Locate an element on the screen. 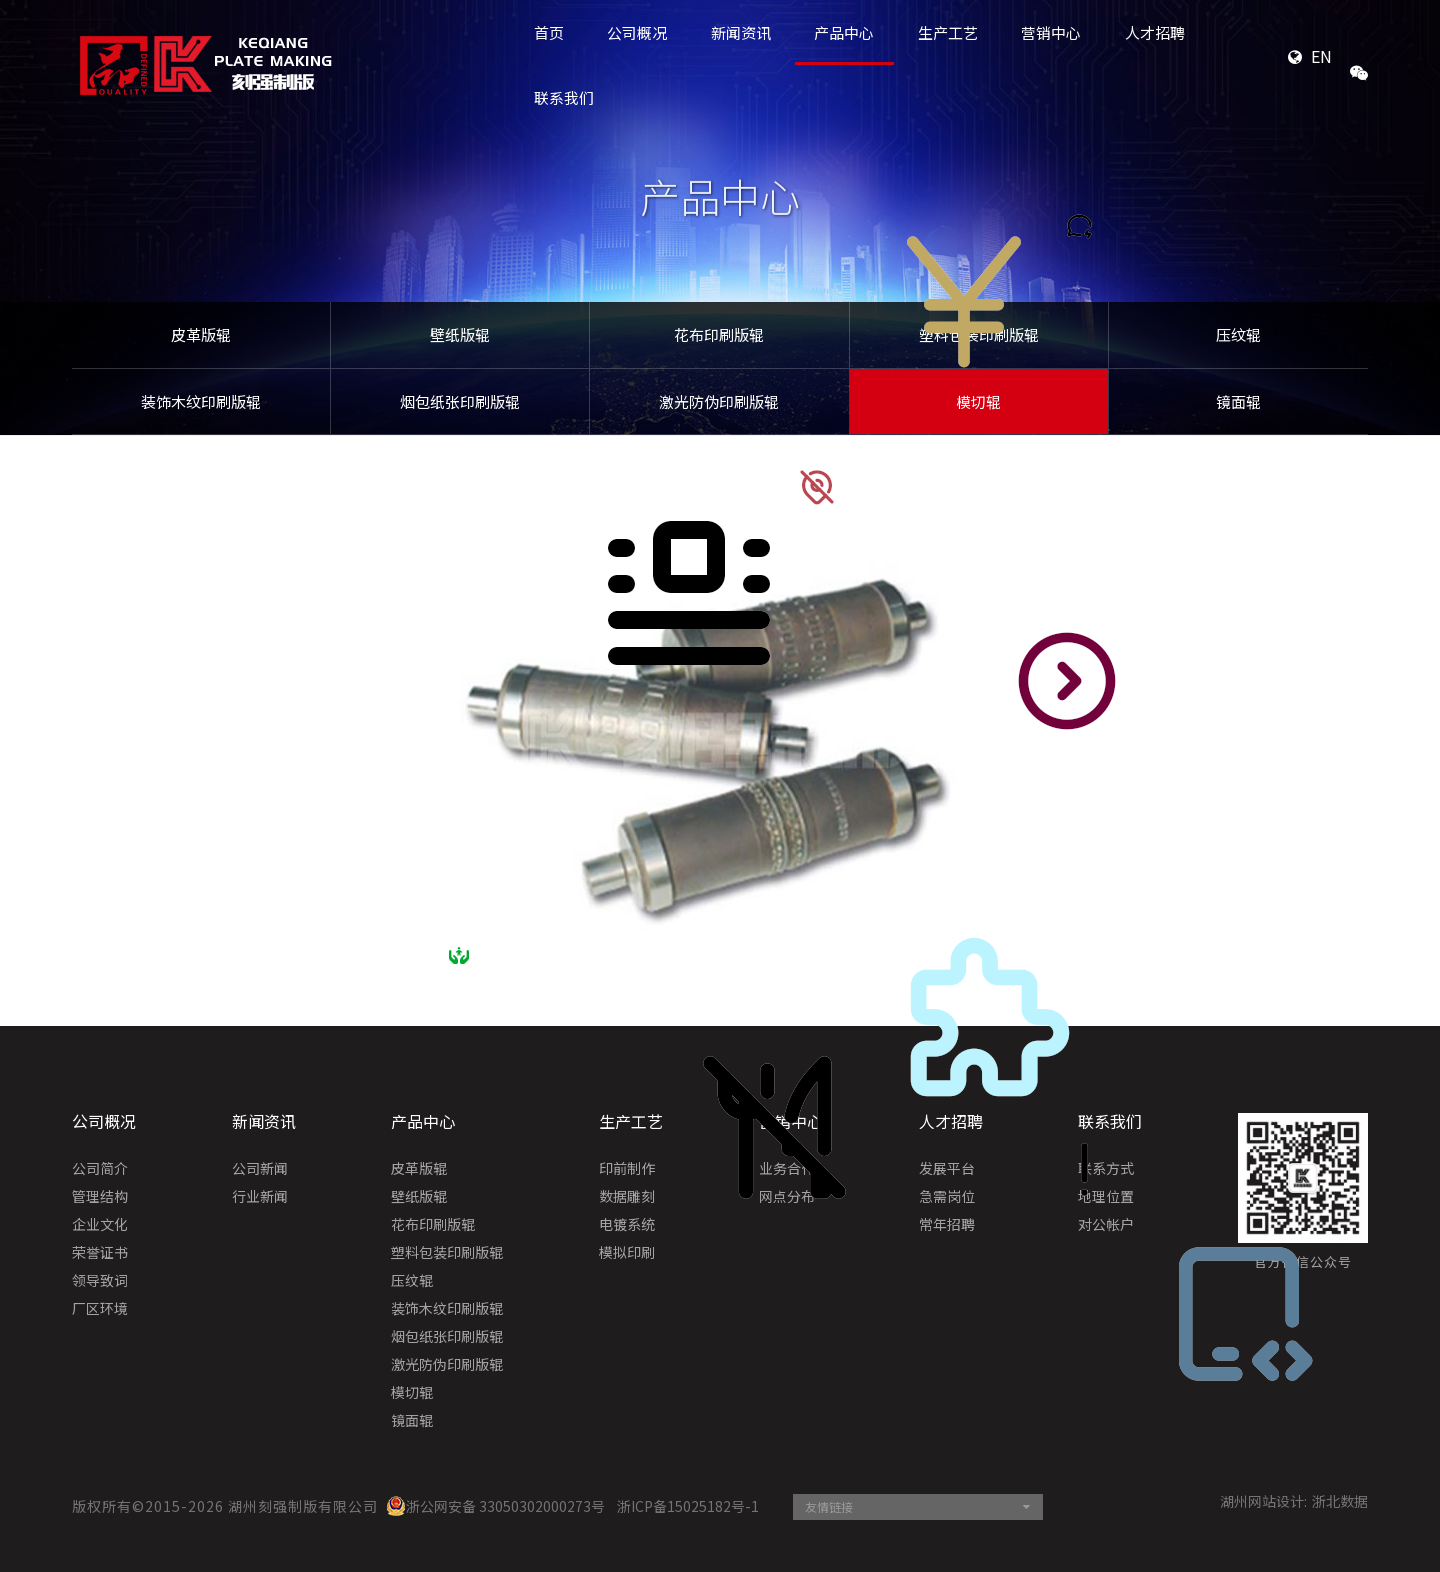  send a quick or instant message is located at coordinates (1079, 225).